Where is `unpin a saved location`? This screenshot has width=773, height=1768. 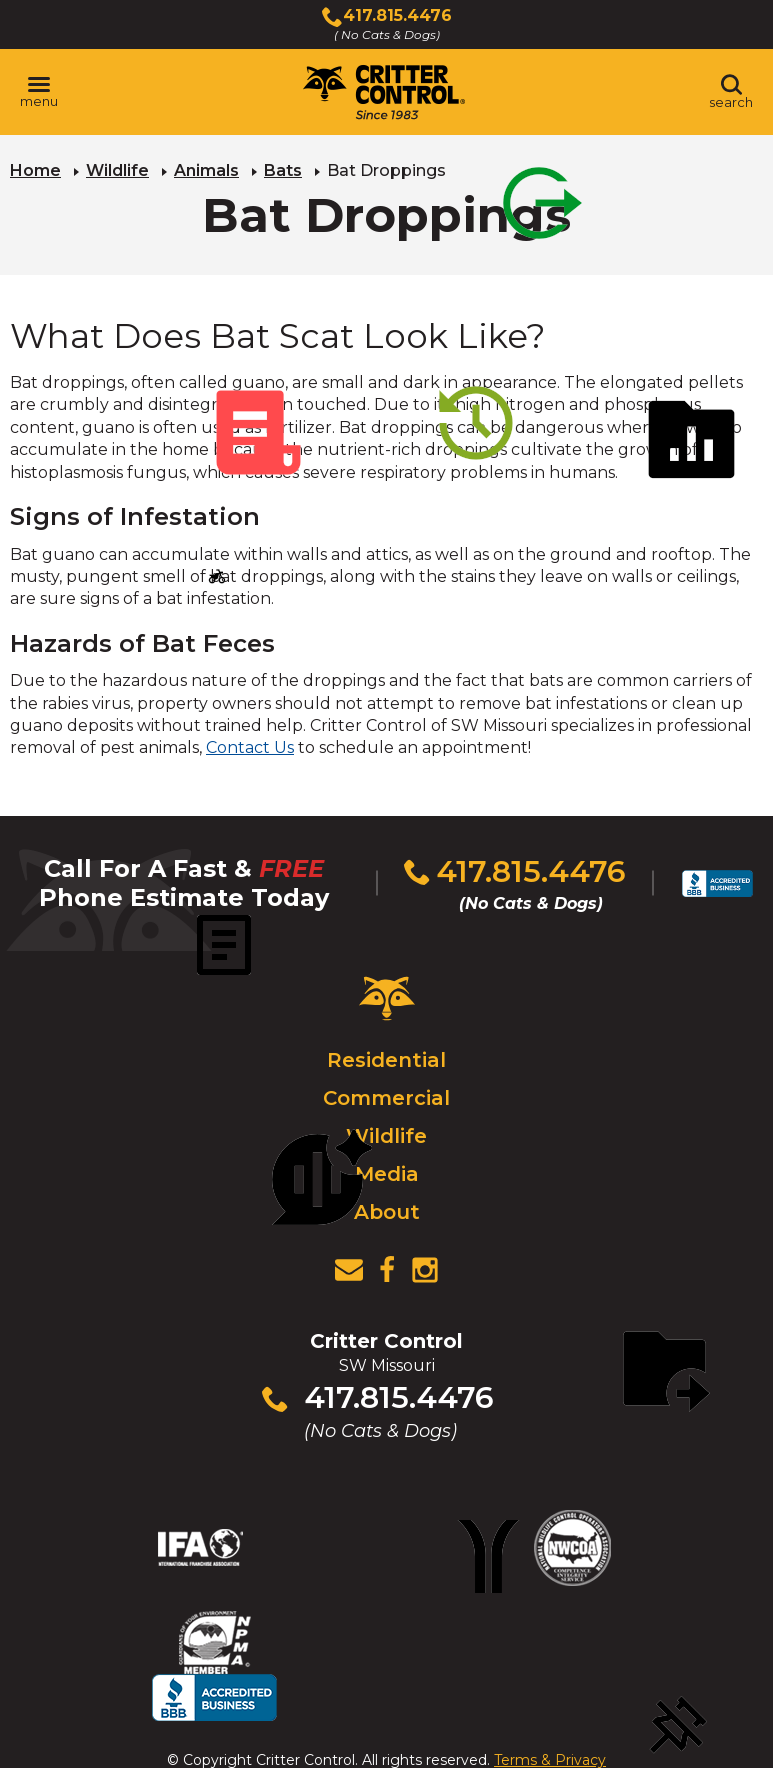 unpin a saved location is located at coordinates (676, 1727).